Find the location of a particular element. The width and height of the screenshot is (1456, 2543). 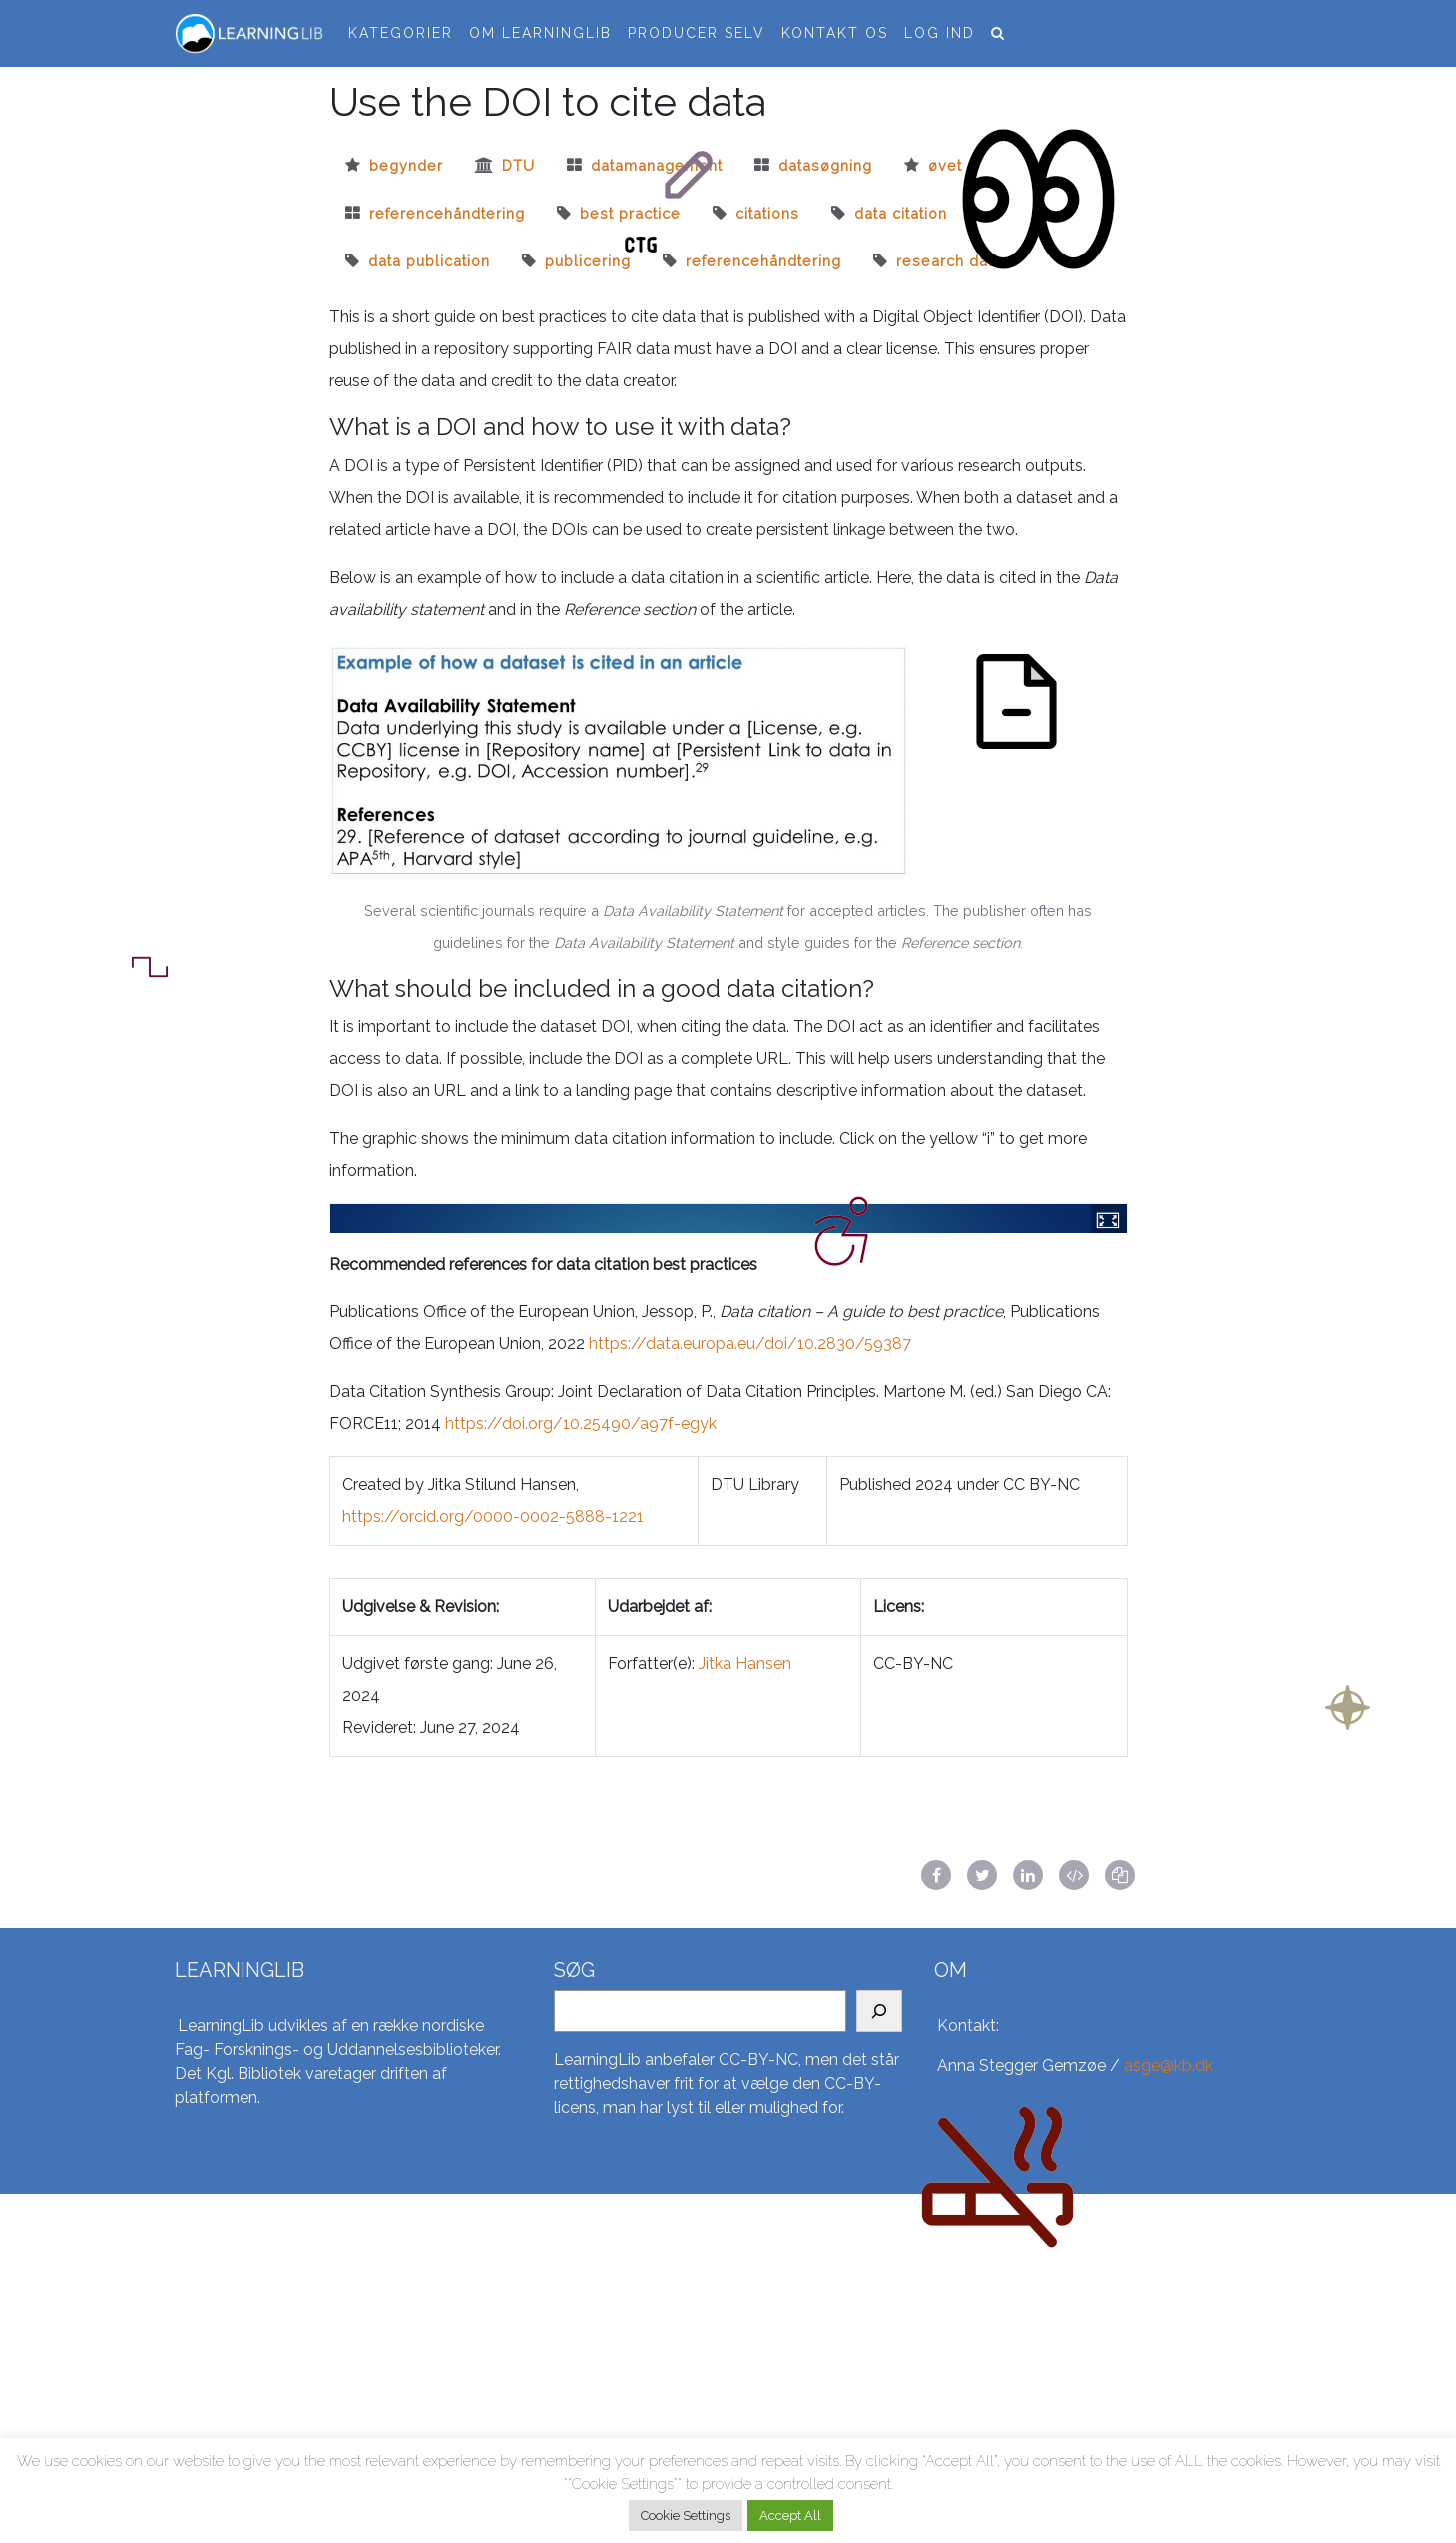

remove a file from selection is located at coordinates (1016, 701).